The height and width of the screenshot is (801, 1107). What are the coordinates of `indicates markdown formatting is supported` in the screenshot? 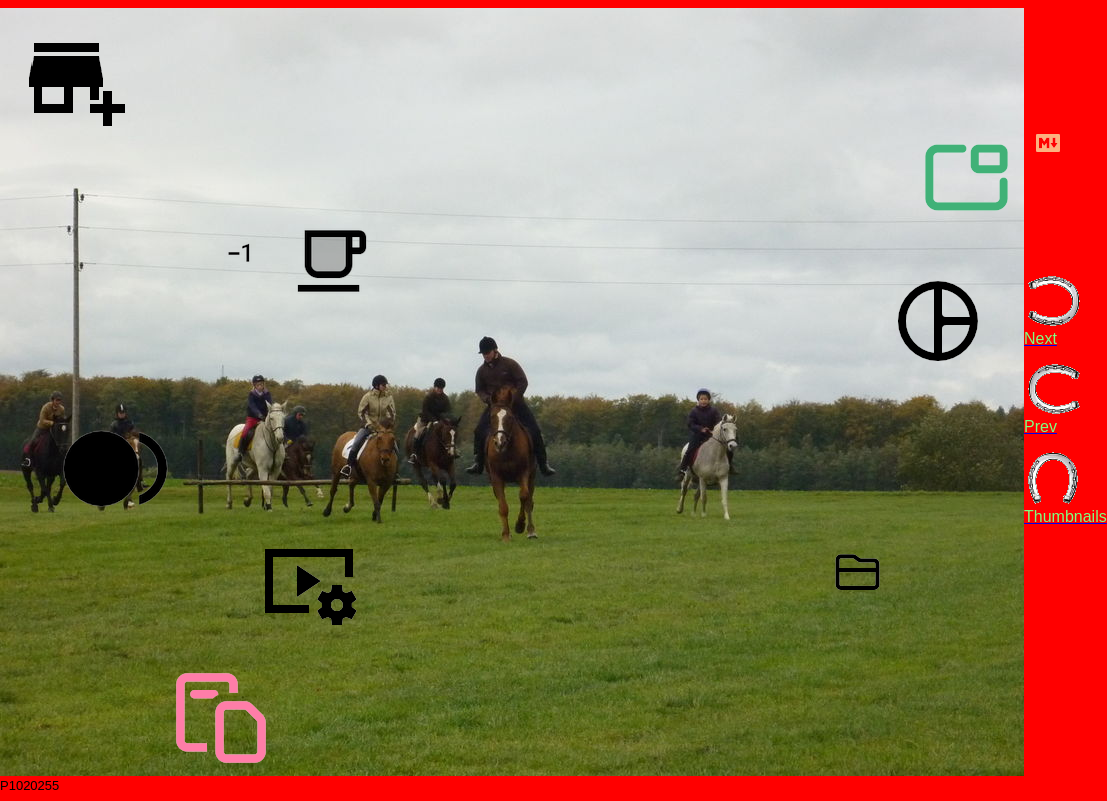 It's located at (1048, 143).